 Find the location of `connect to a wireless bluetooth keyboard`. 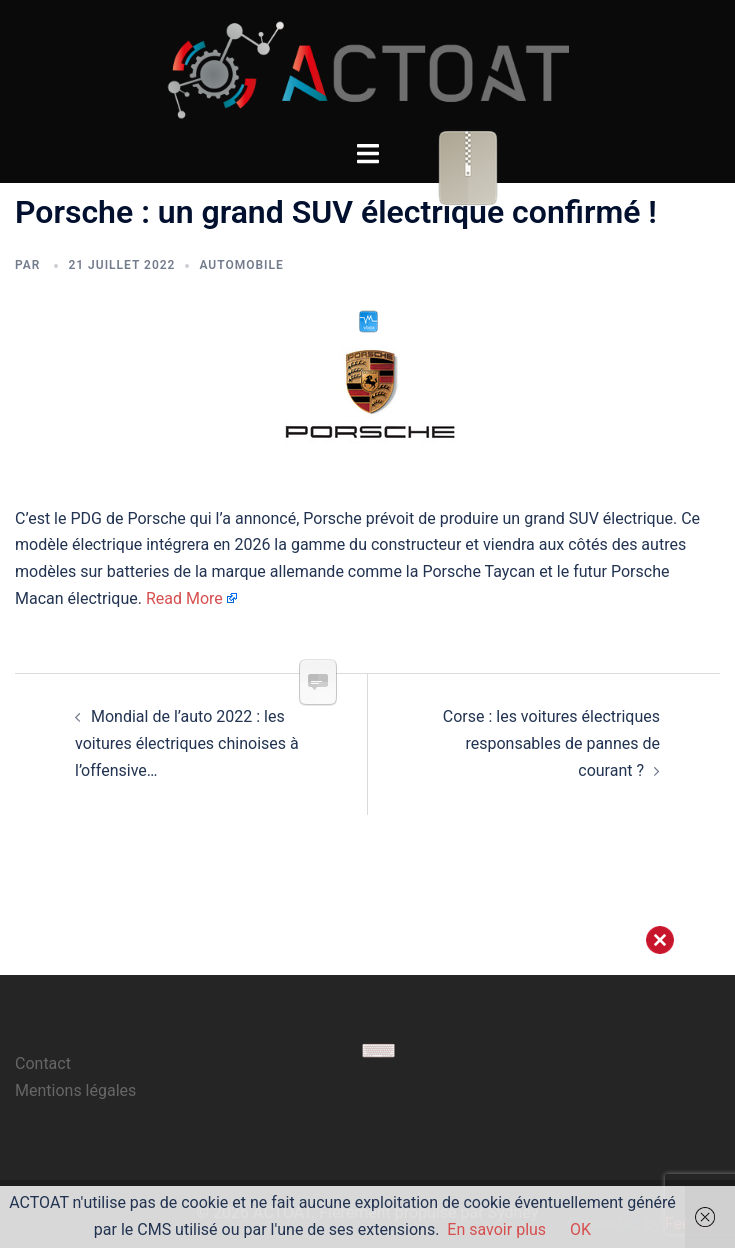

connect to a wireless bluetooth keyboard is located at coordinates (378, 1050).